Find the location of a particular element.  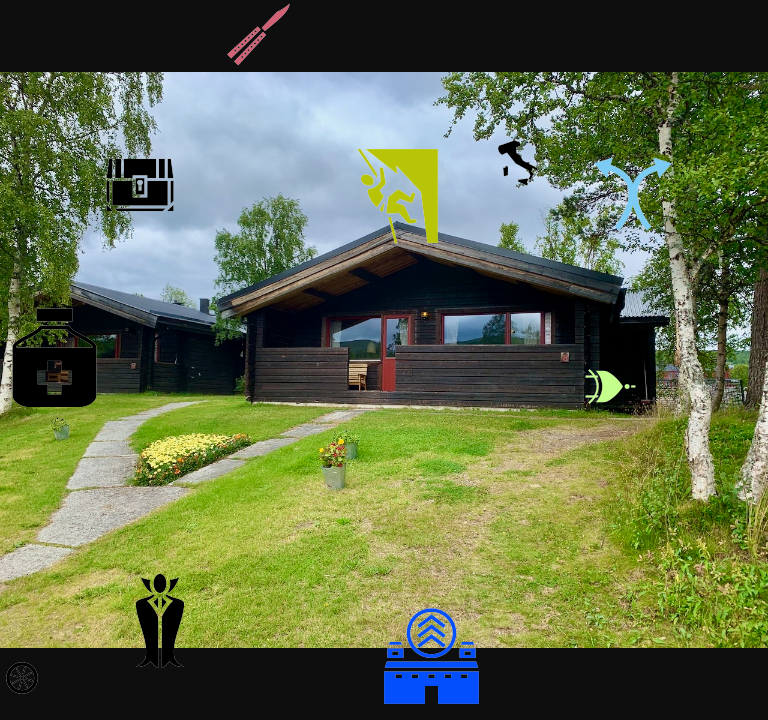

select italy as your country or region is located at coordinates (518, 163).